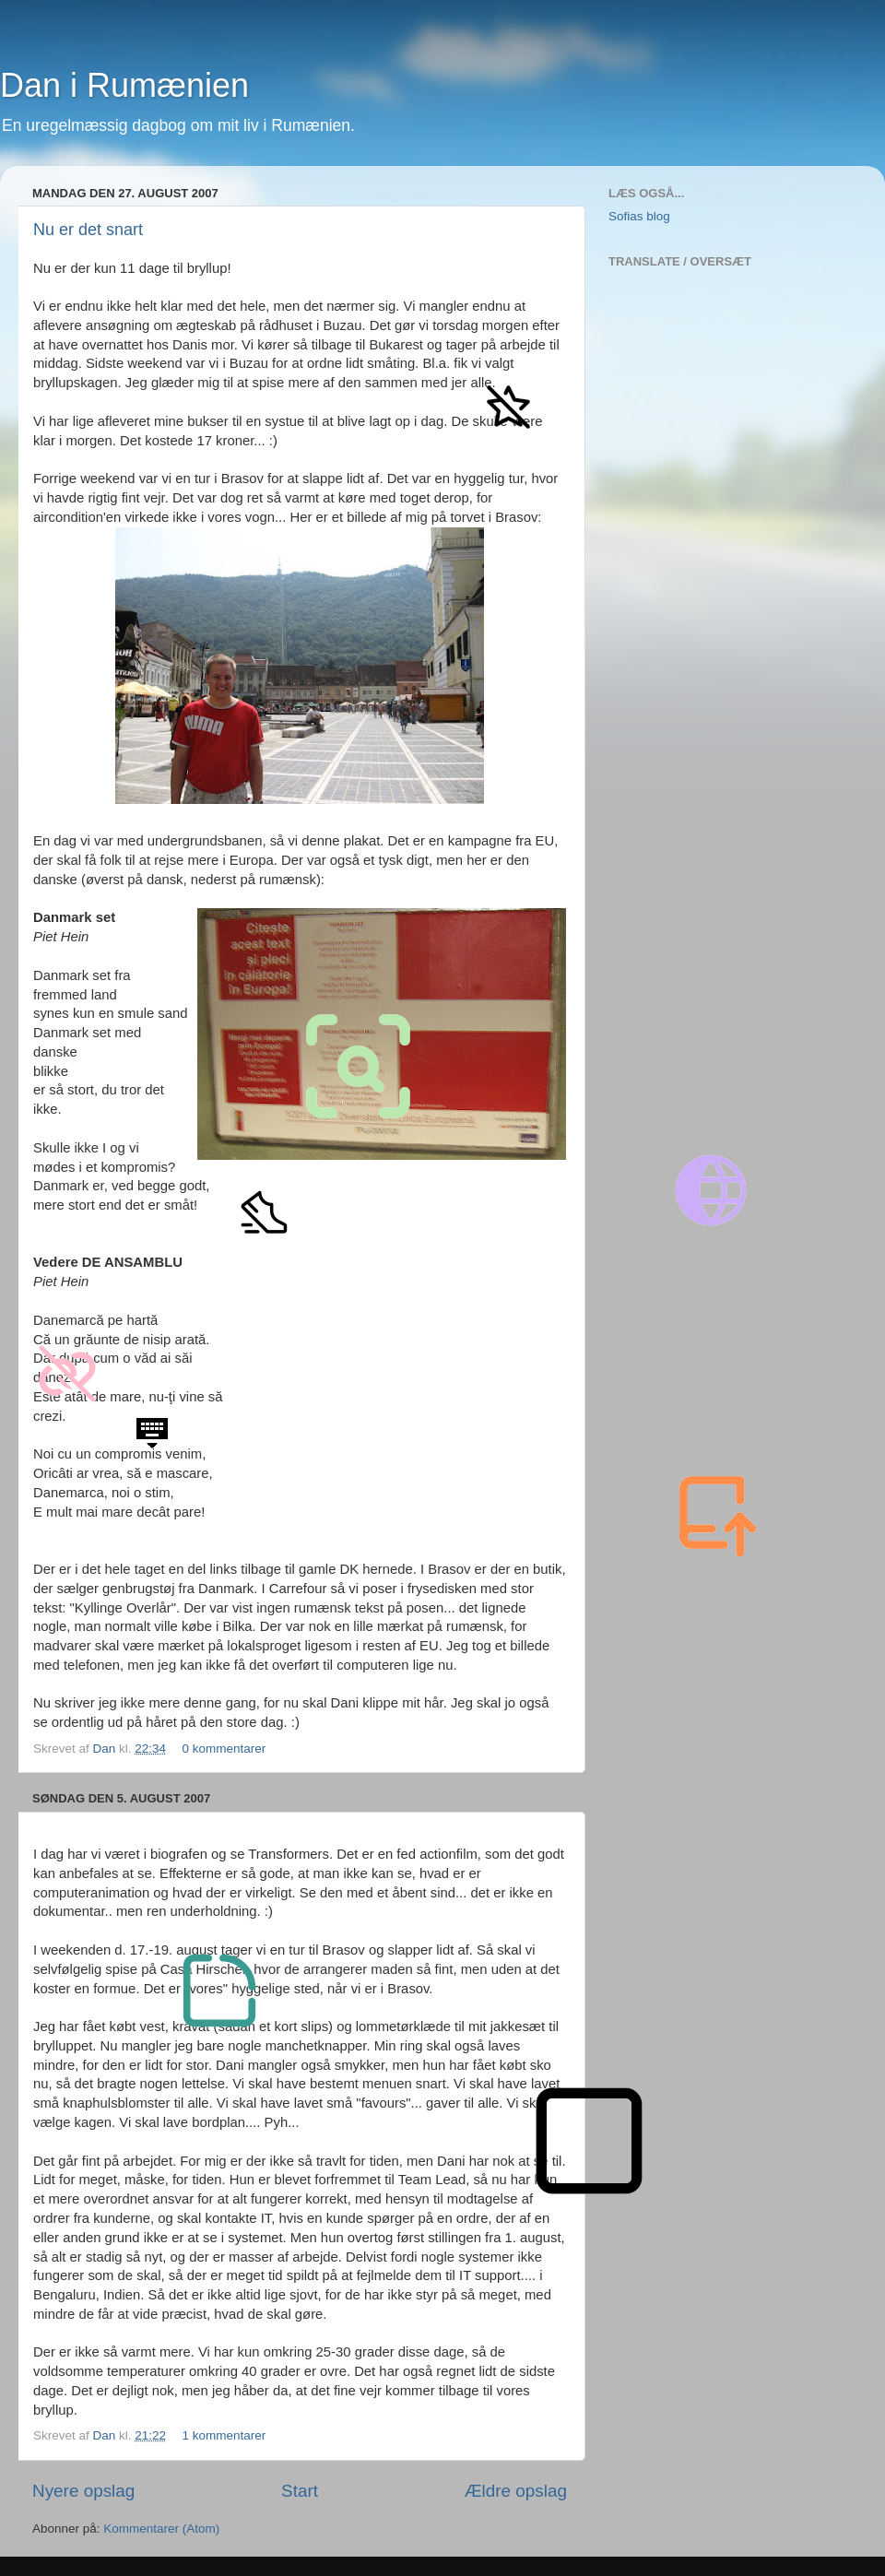 The image size is (885, 2576). What do you see at coordinates (589, 2141) in the screenshot?
I see `unchecked checkbox or selection state` at bounding box center [589, 2141].